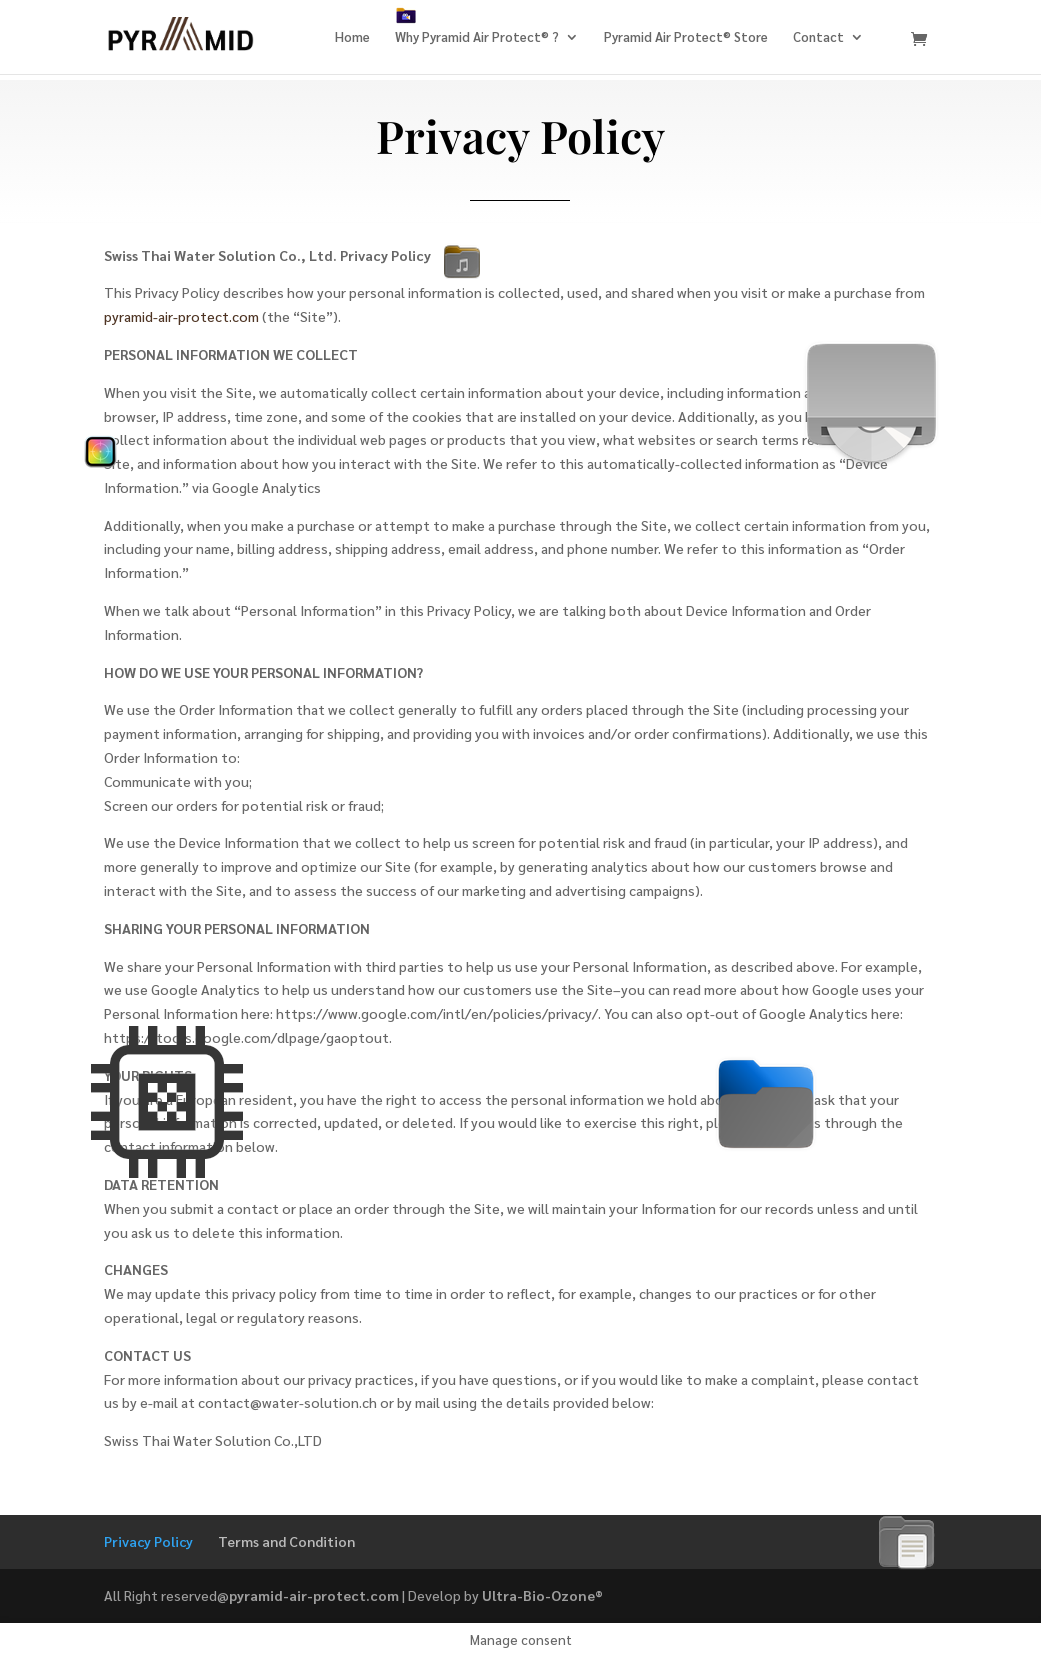  I want to click on open folder containing files, so click(766, 1104).